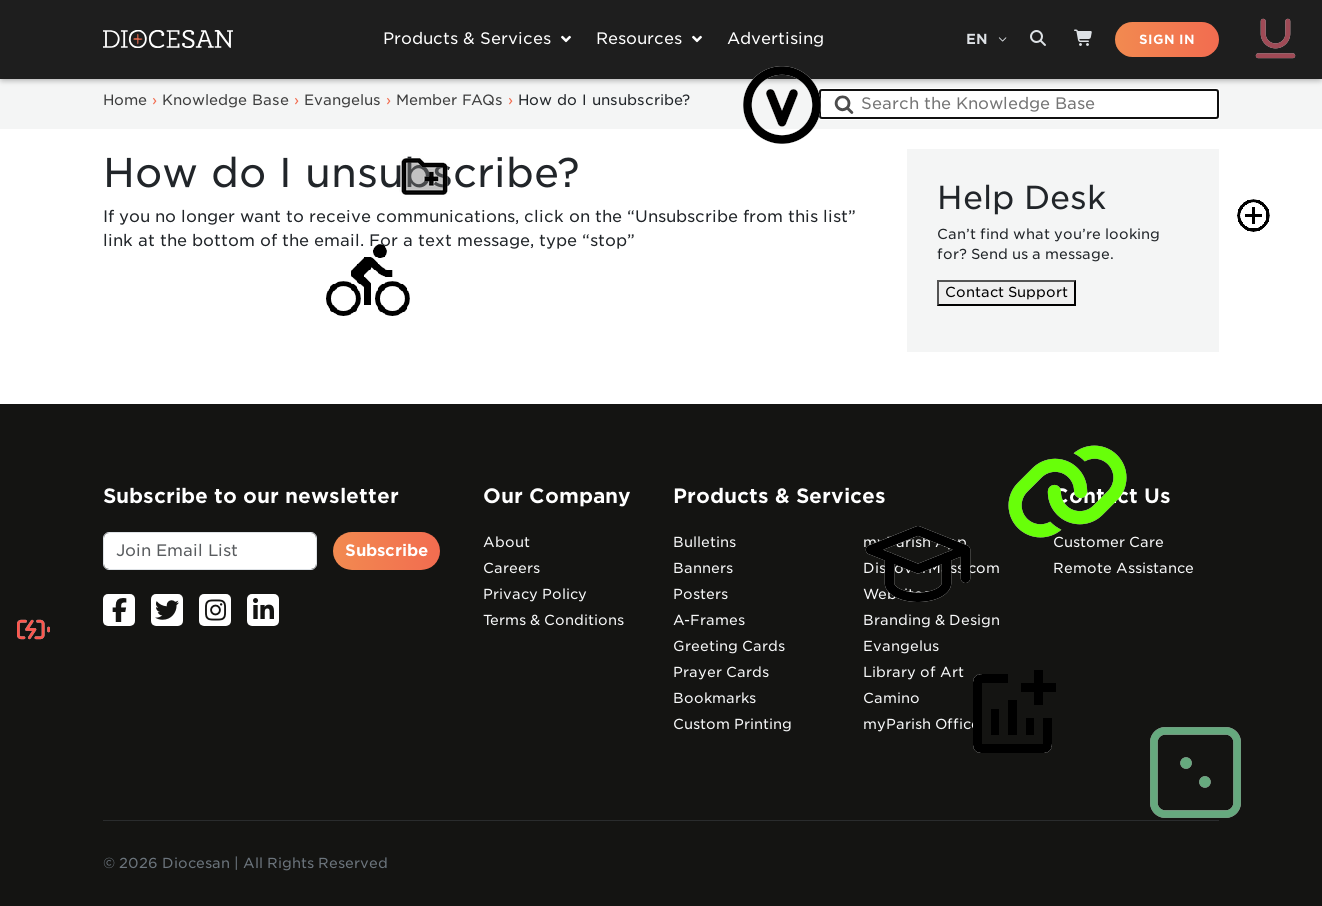 This screenshot has width=1322, height=906. Describe the element at coordinates (368, 281) in the screenshot. I see `get cycling directions` at that location.